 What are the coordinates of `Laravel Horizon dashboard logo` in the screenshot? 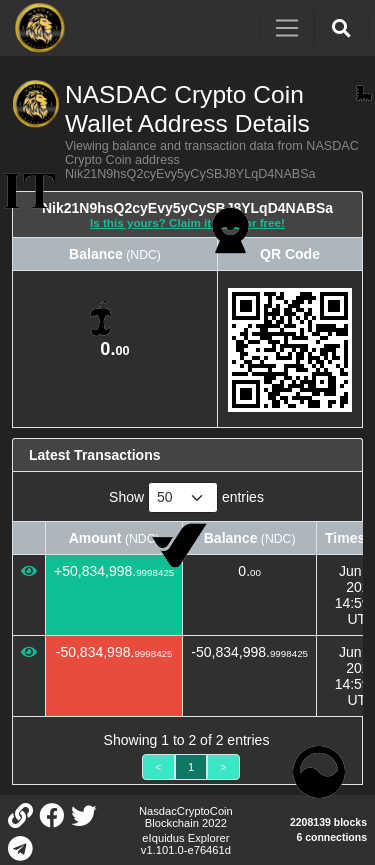 It's located at (319, 772).